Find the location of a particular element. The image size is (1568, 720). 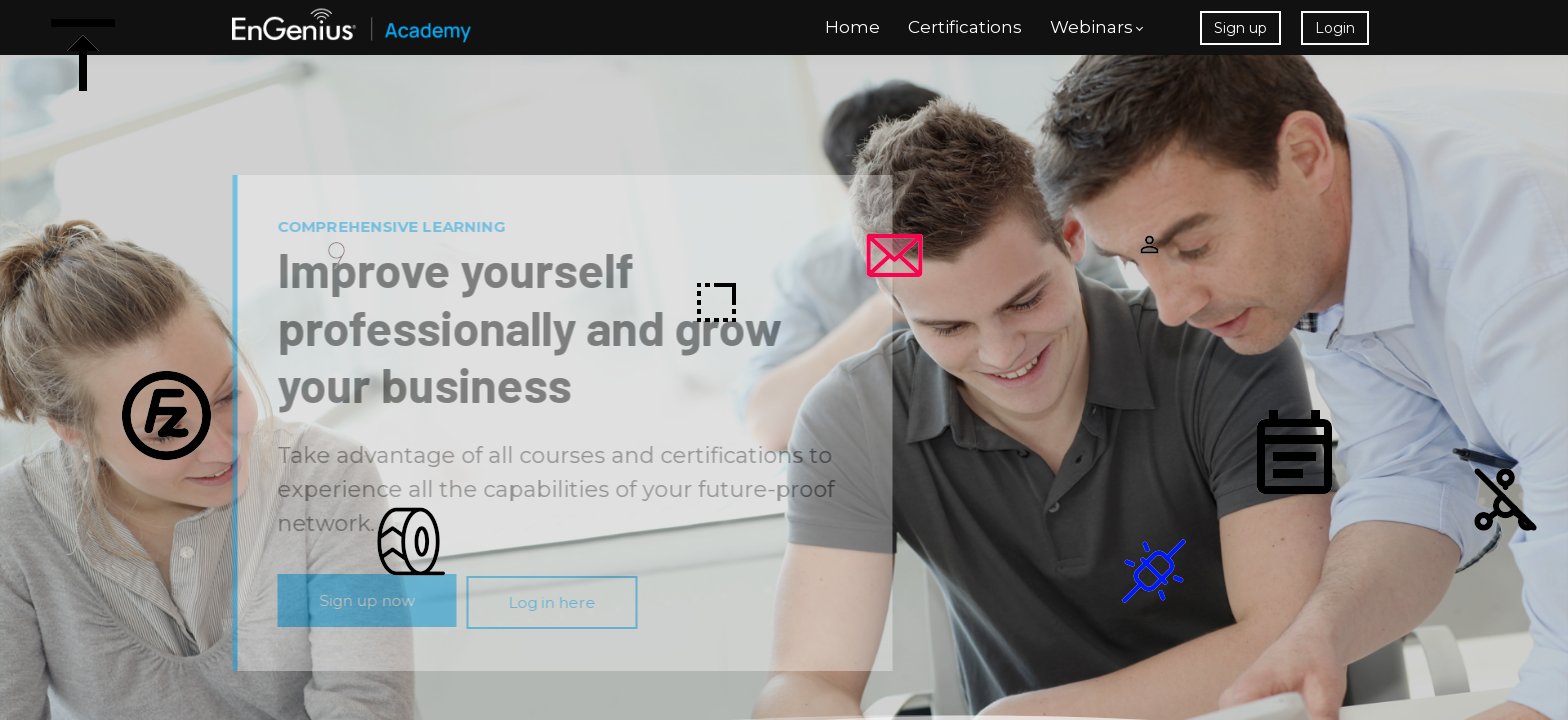

indicates an active connection or paired devices is located at coordinates (1154, 571).